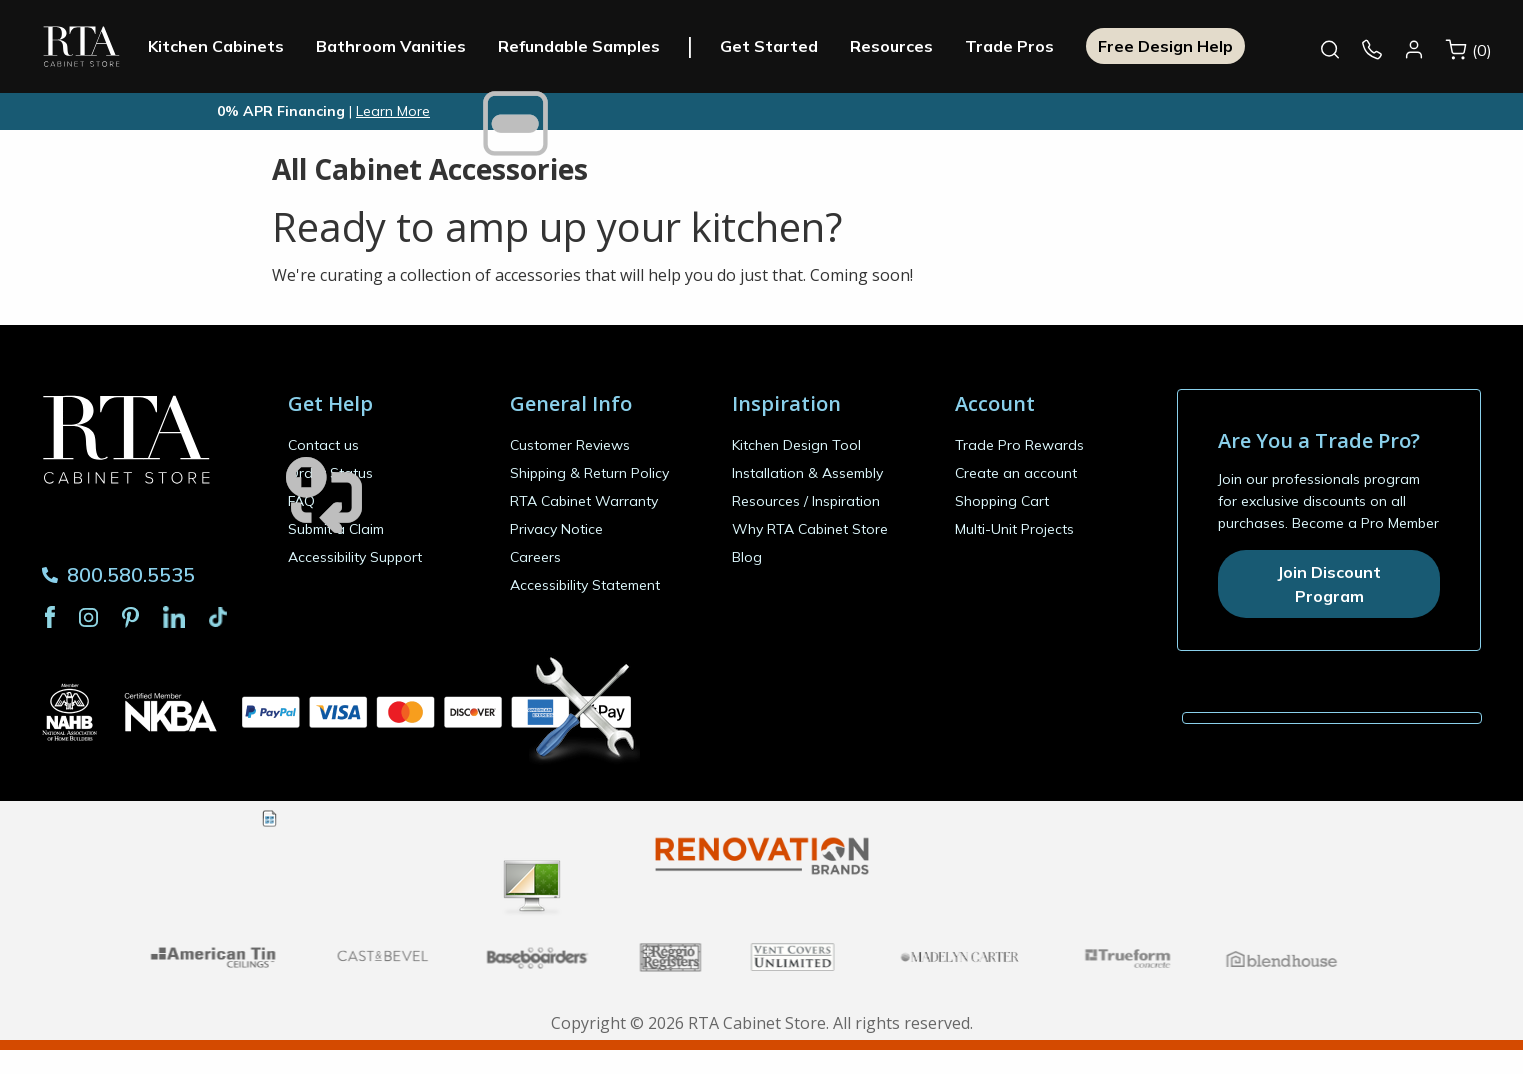  Describe the element at coordinates (269, 818) in the screenshot. I see `libreoffice master document file type` at that location.